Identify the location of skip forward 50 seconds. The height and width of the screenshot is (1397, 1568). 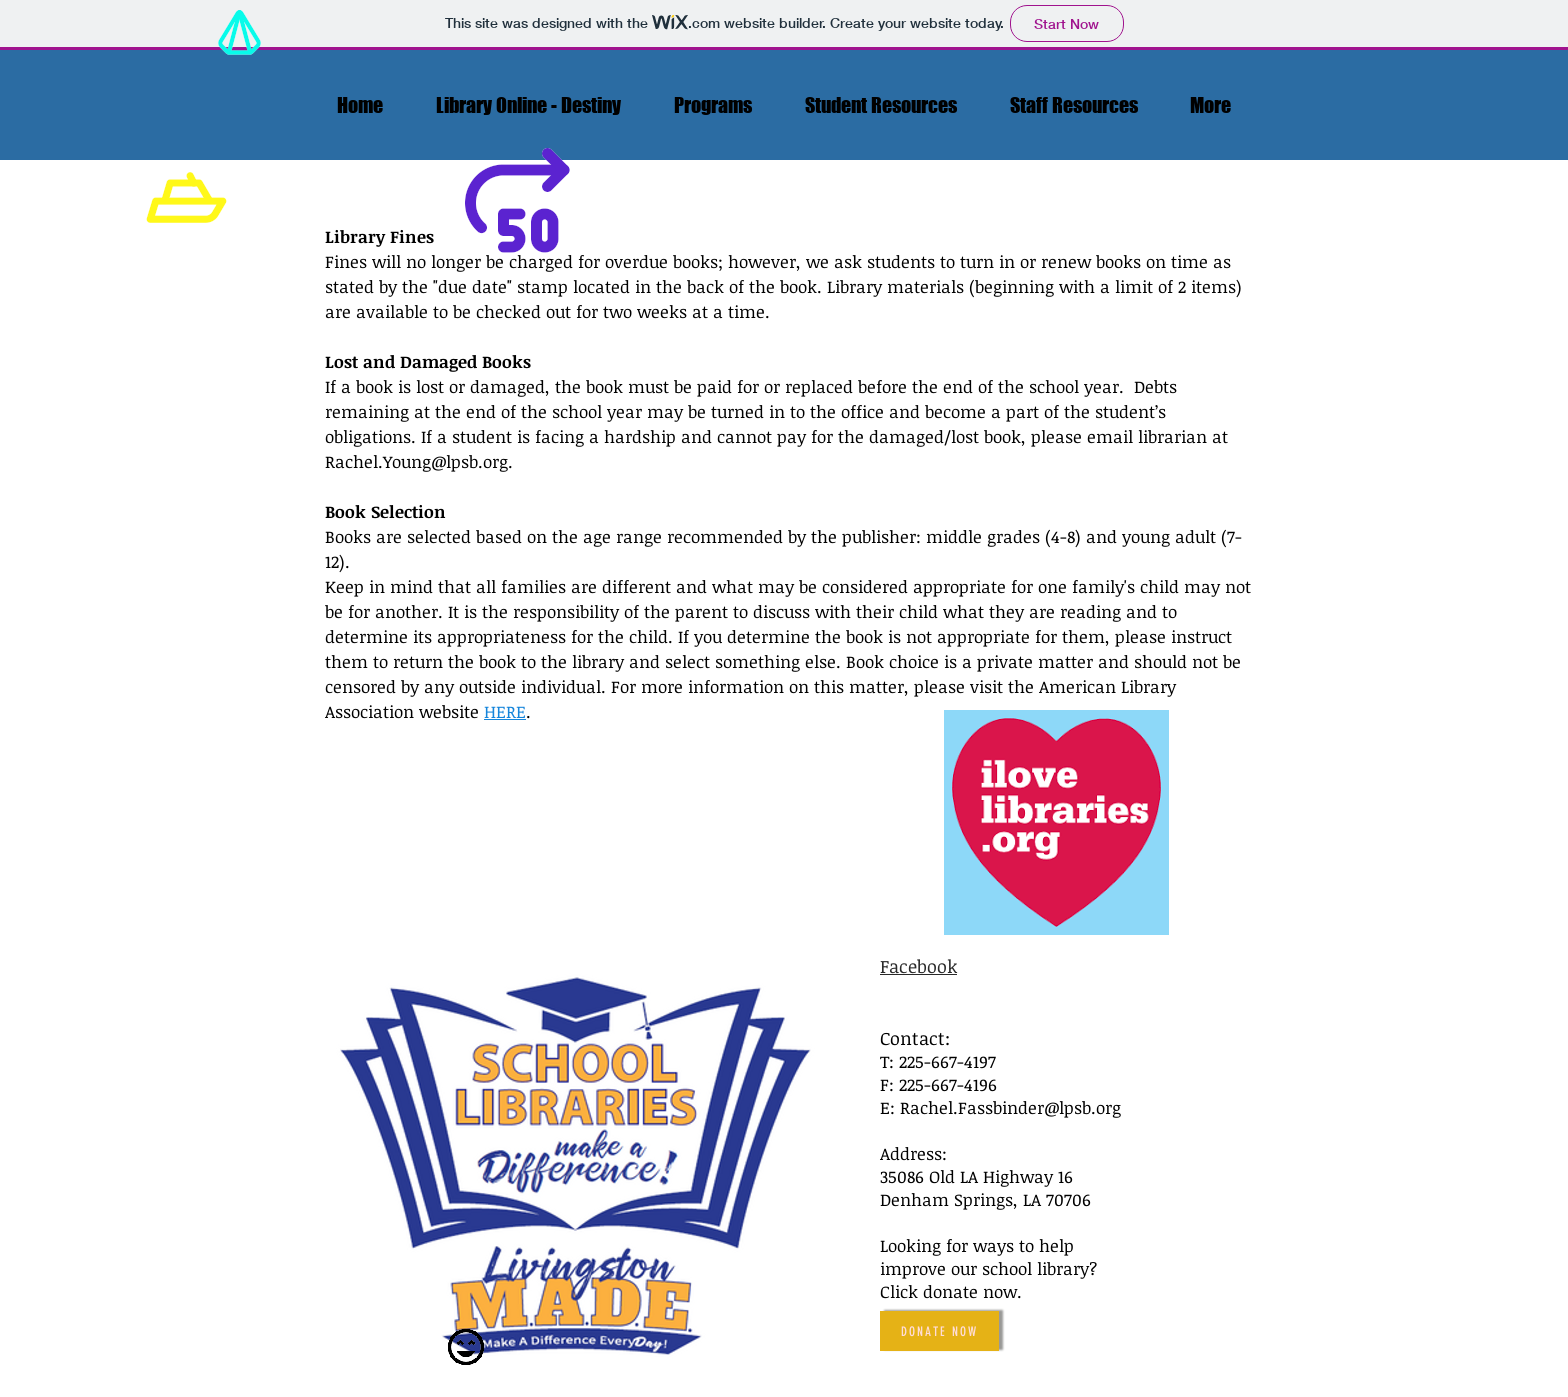
(520, 203).